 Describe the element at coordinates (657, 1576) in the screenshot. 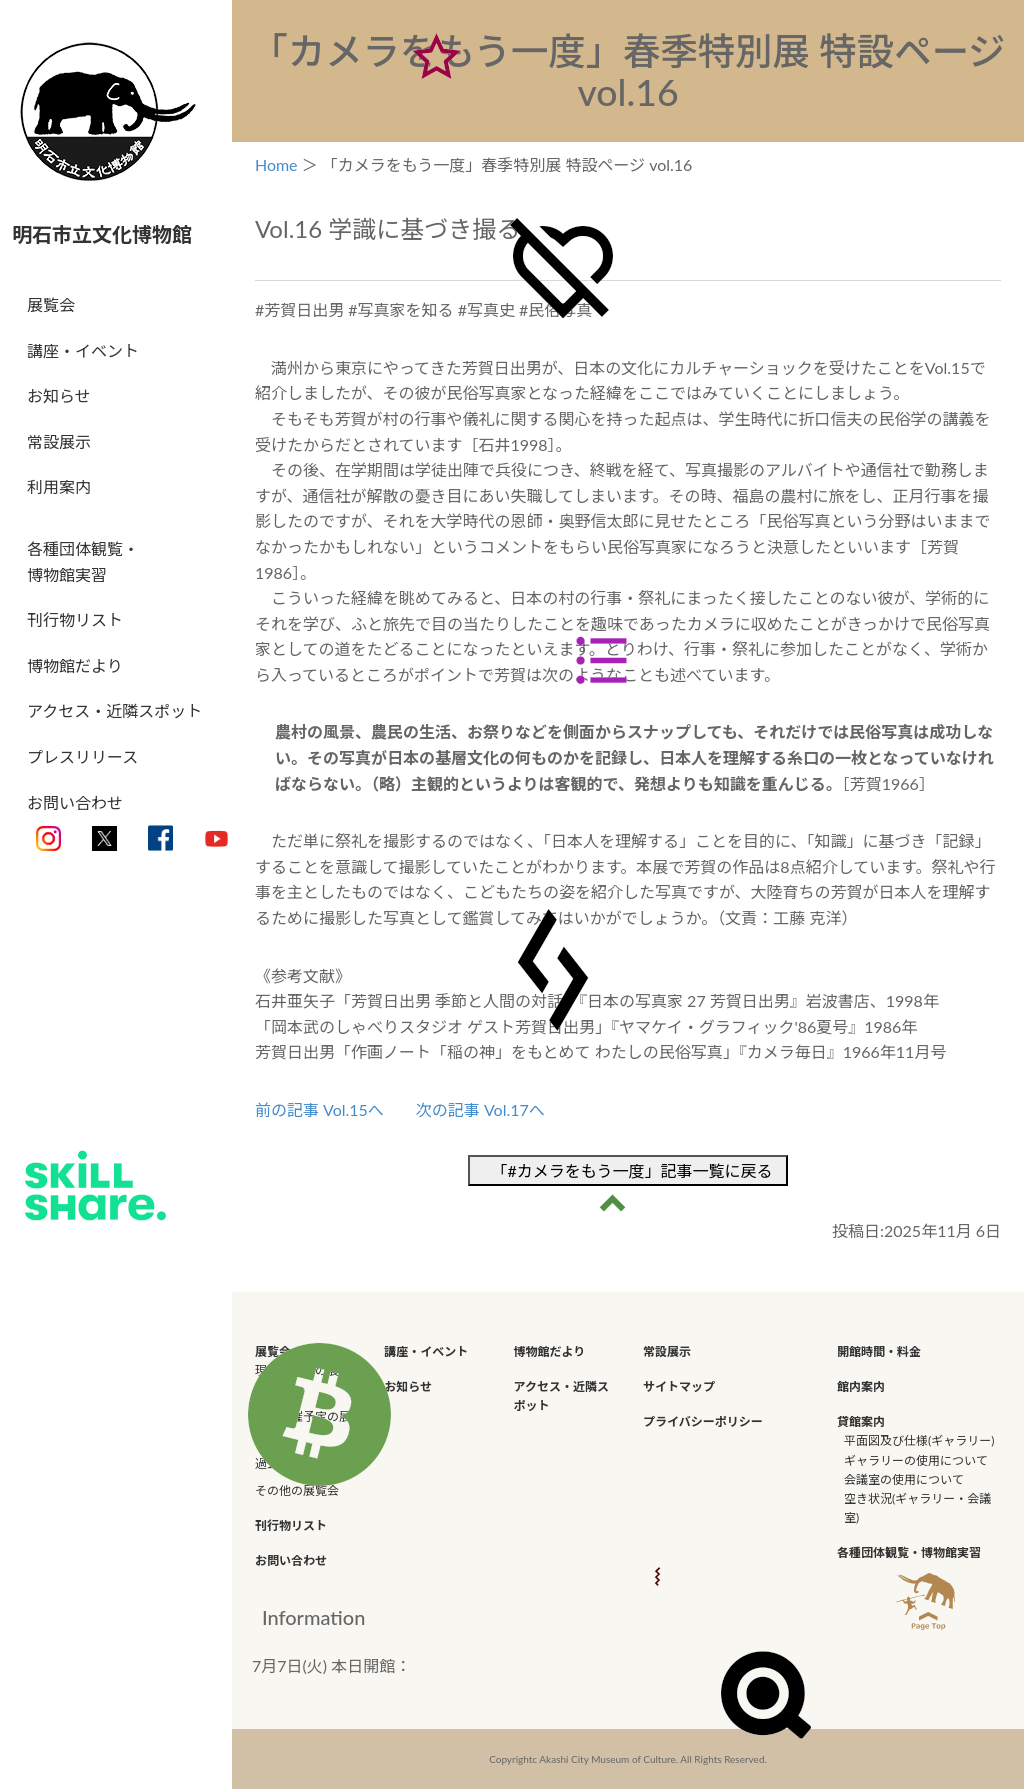

I see `common workflow language logo` at that location.